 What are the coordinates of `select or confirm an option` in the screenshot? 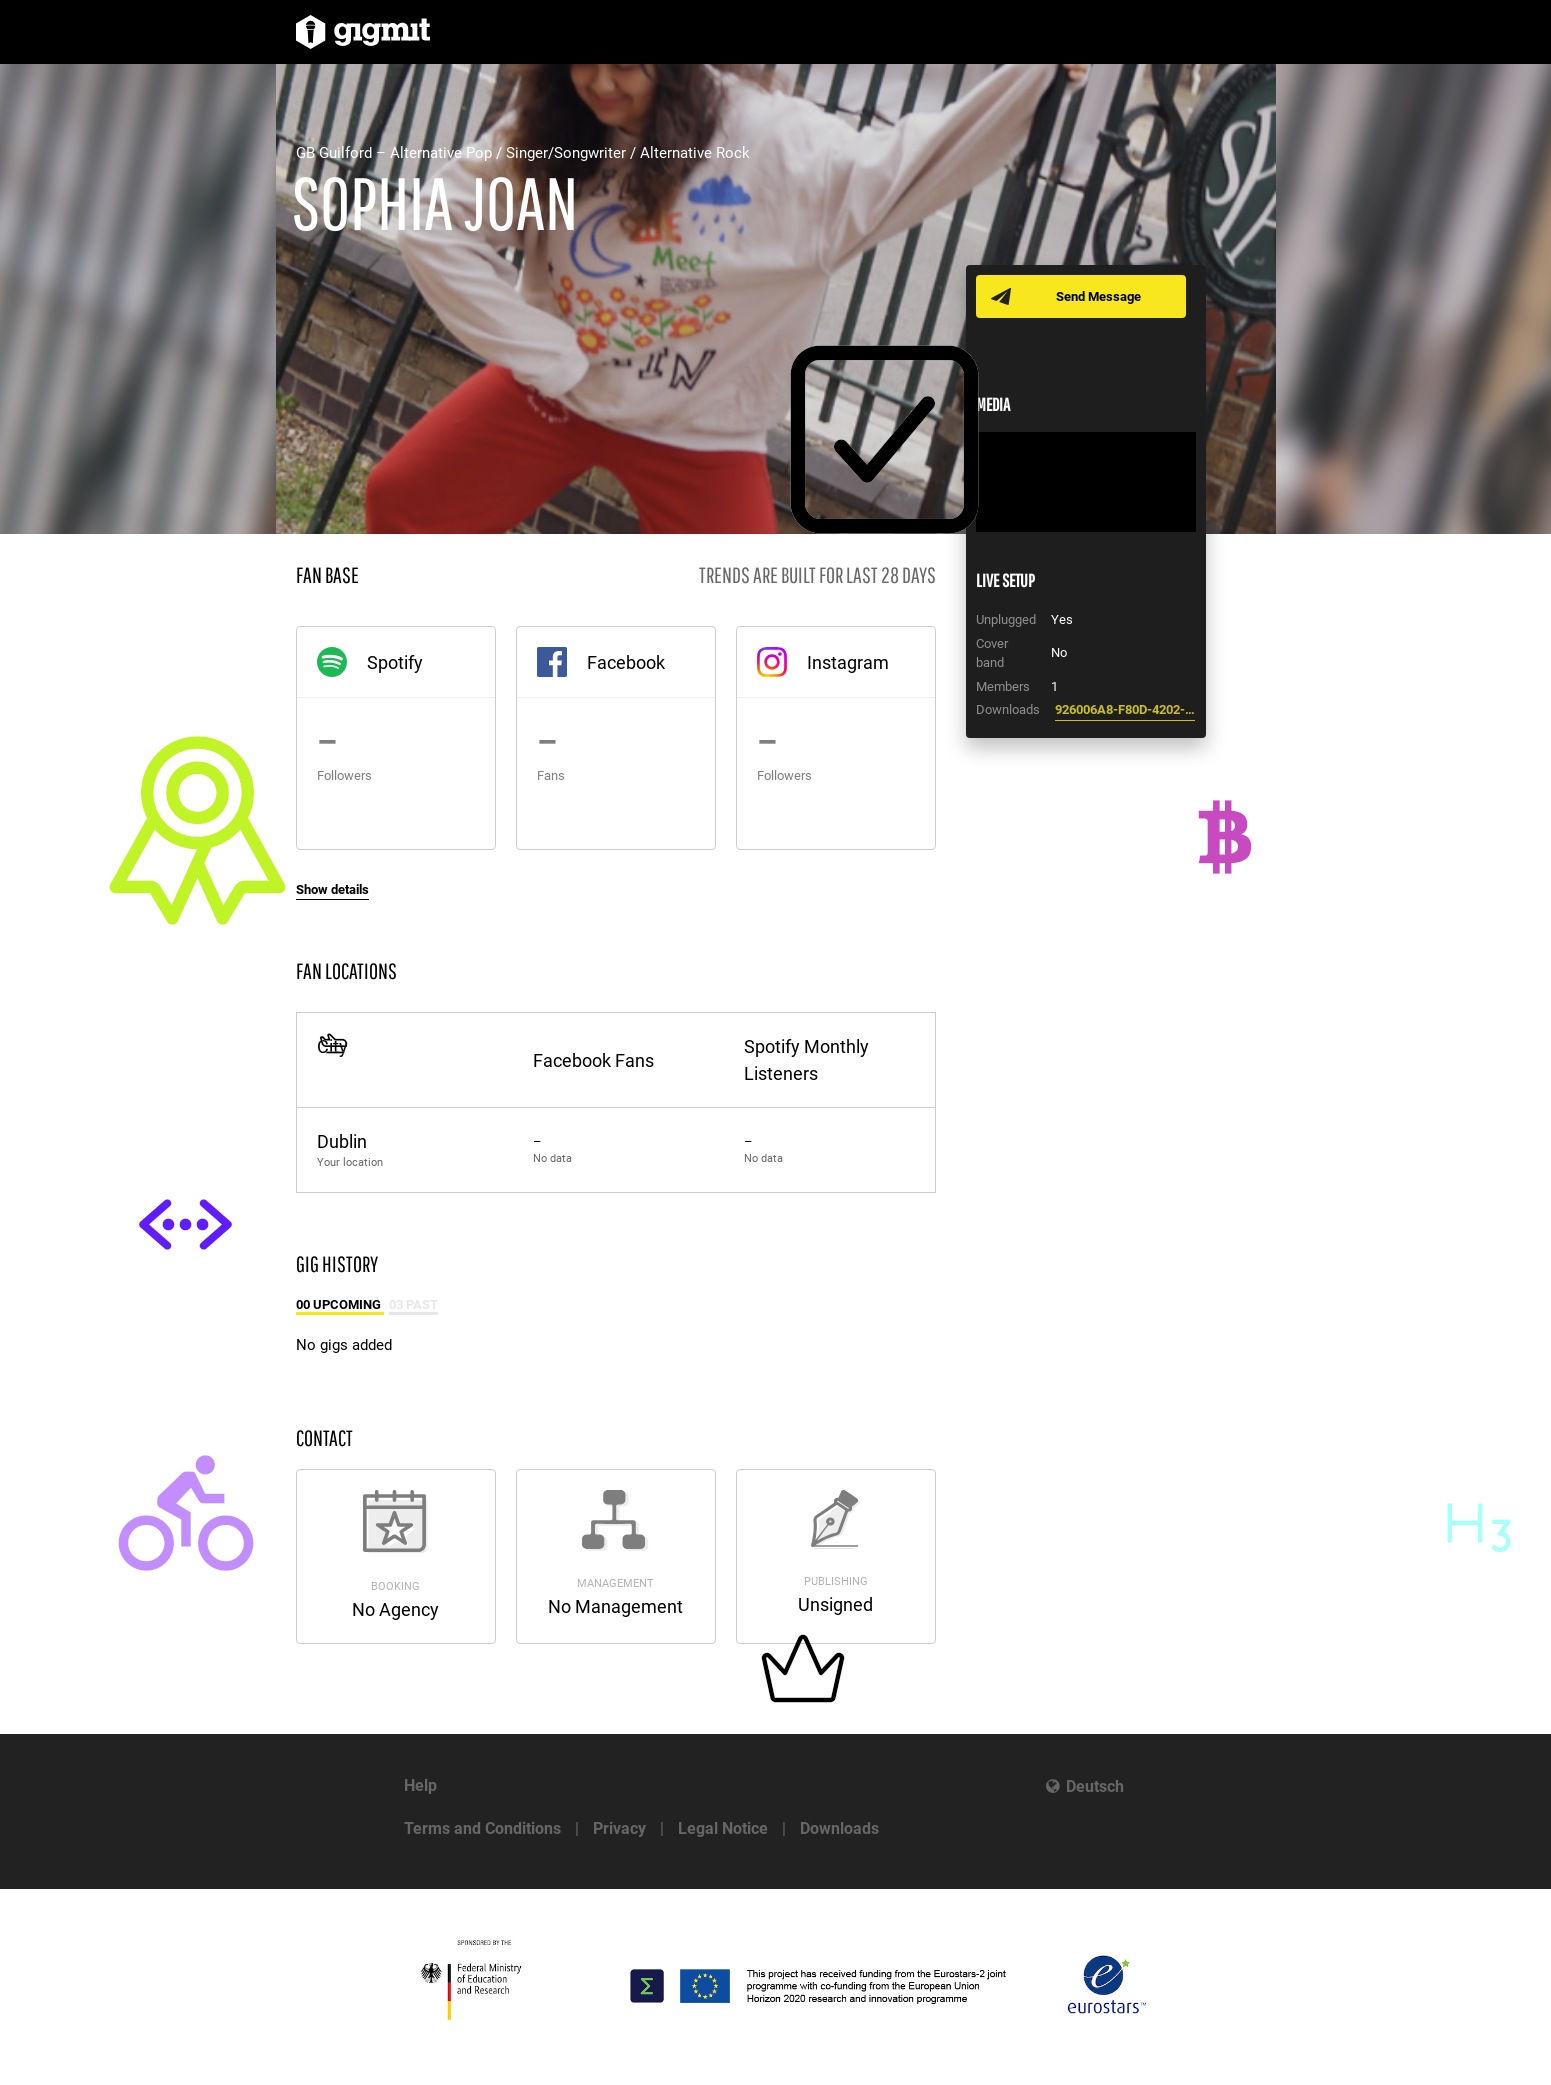 It's located at (884, 439).